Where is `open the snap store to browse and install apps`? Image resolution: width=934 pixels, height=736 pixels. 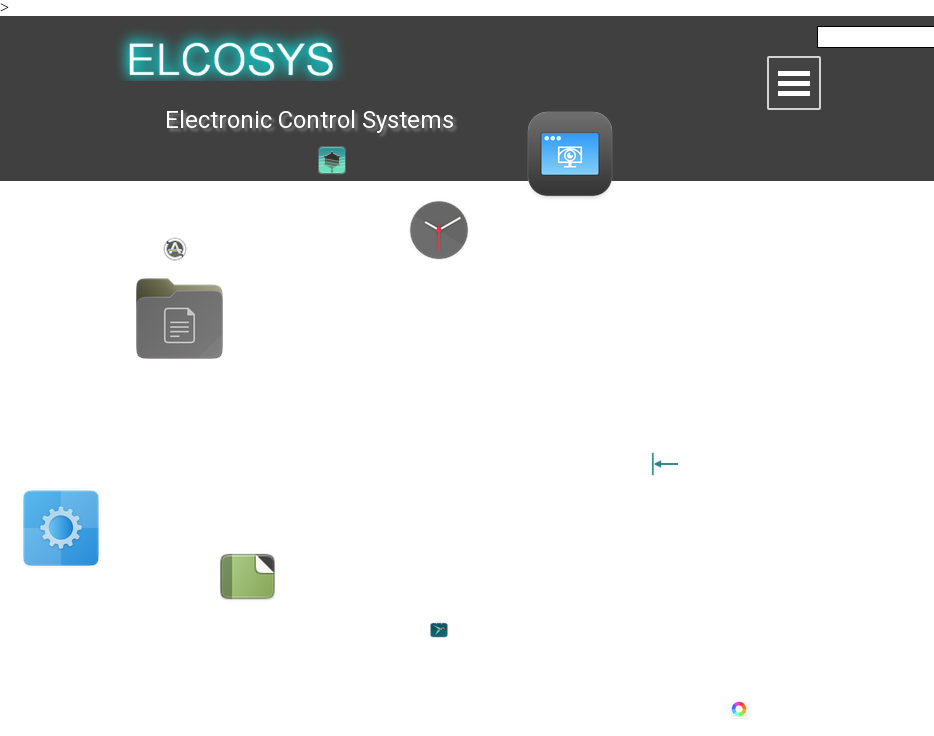 open the snap store to browse and install apps is located at coordinates (439, 630).